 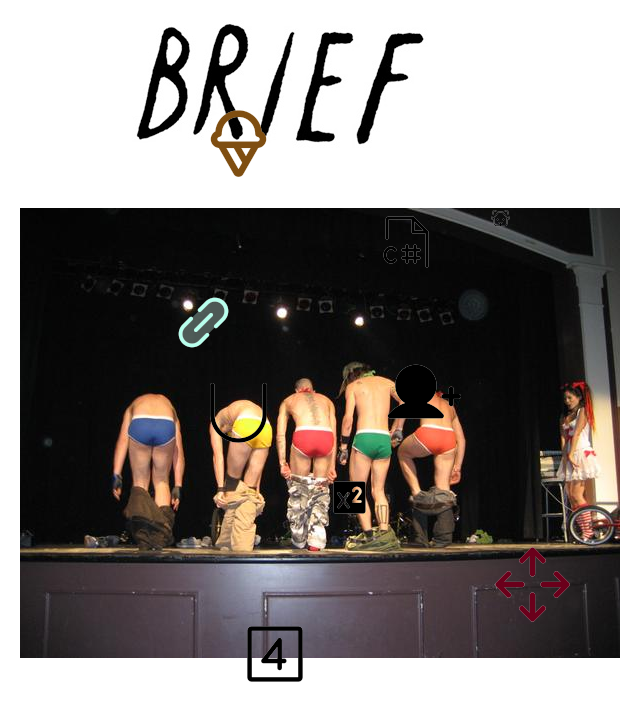 What do you see at coordinates (238, 142) in the screenshot?
I see `browse dessert or ice cream options` at bounding box center [238, 142].